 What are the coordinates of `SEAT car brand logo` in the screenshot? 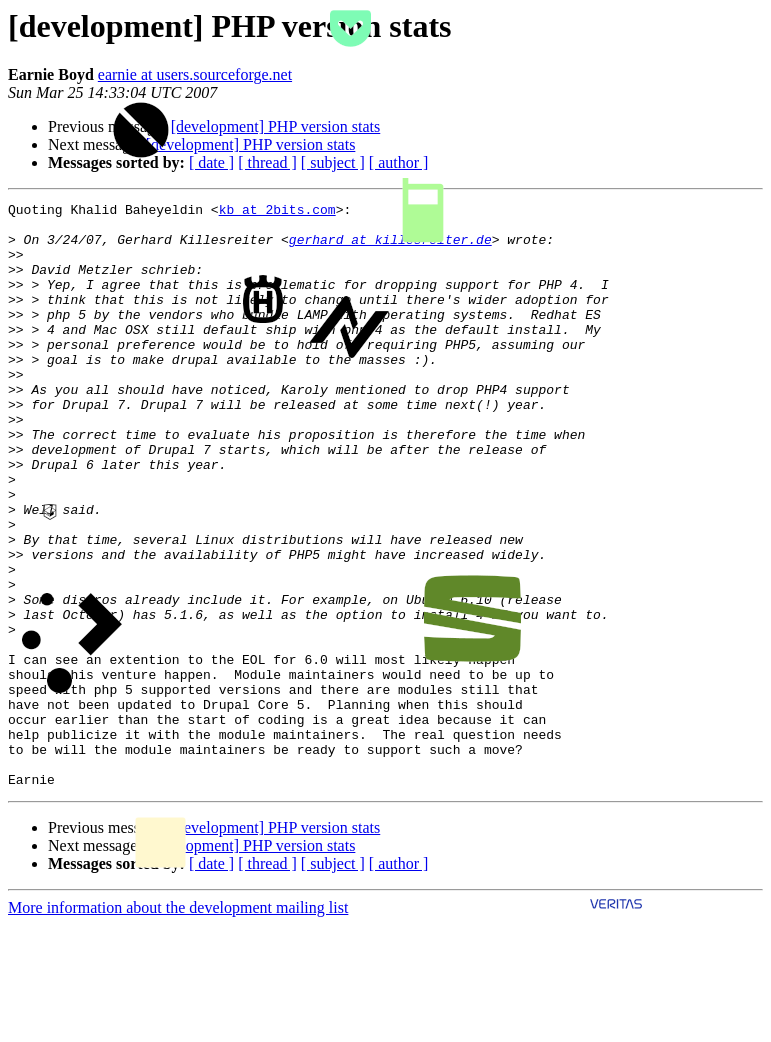 It's located at (472, 618).